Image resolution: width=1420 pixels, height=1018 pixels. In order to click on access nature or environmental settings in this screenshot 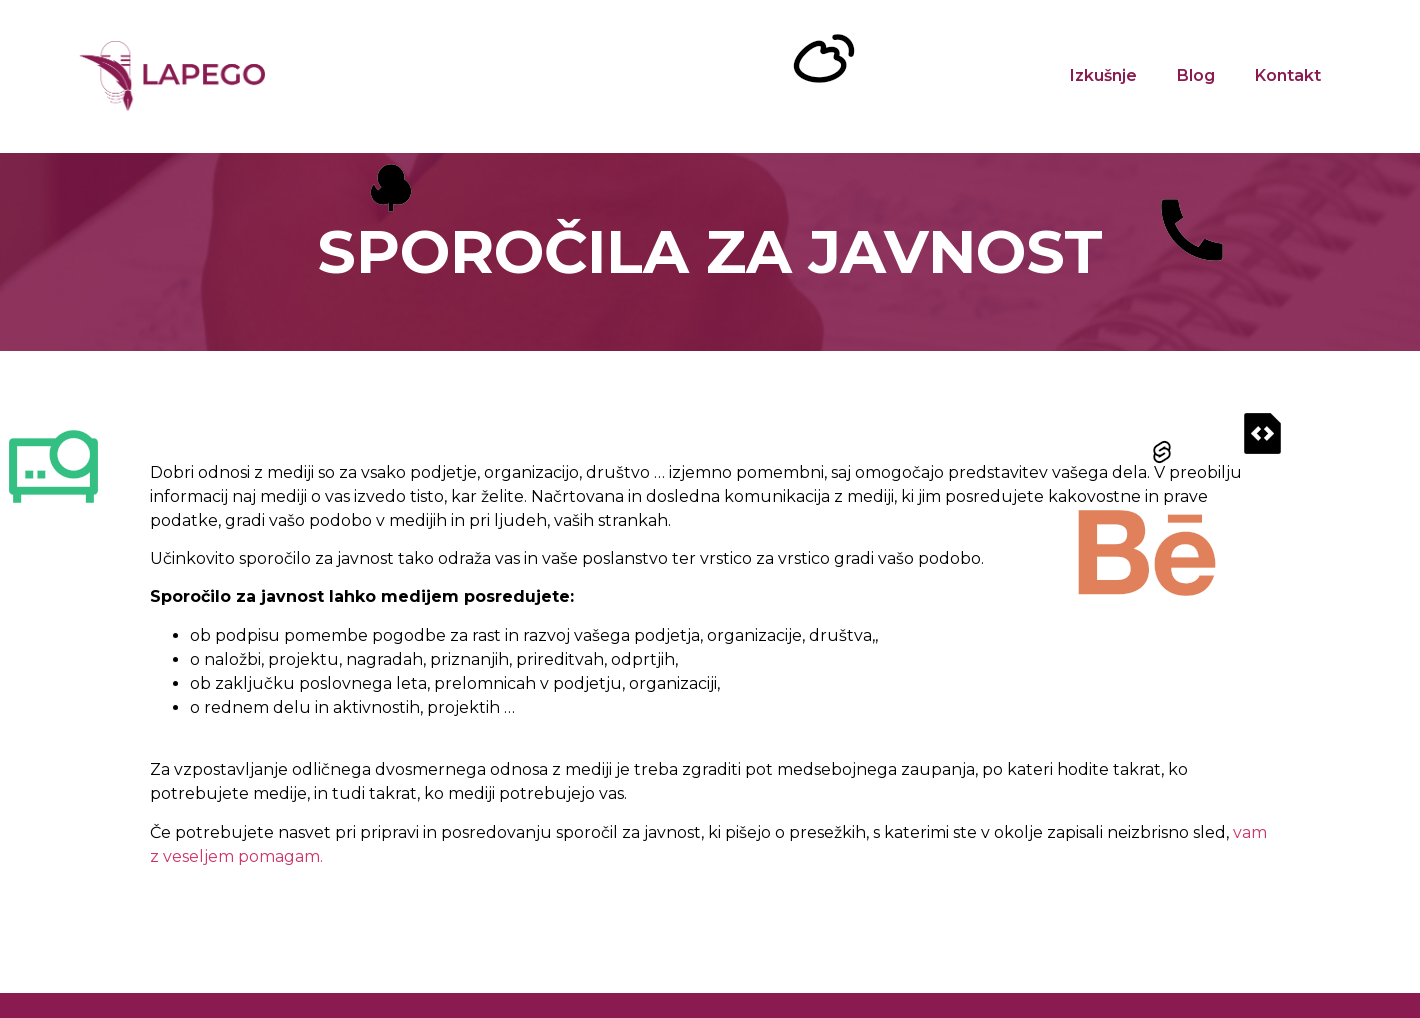, I will do `click(391, 189)`.